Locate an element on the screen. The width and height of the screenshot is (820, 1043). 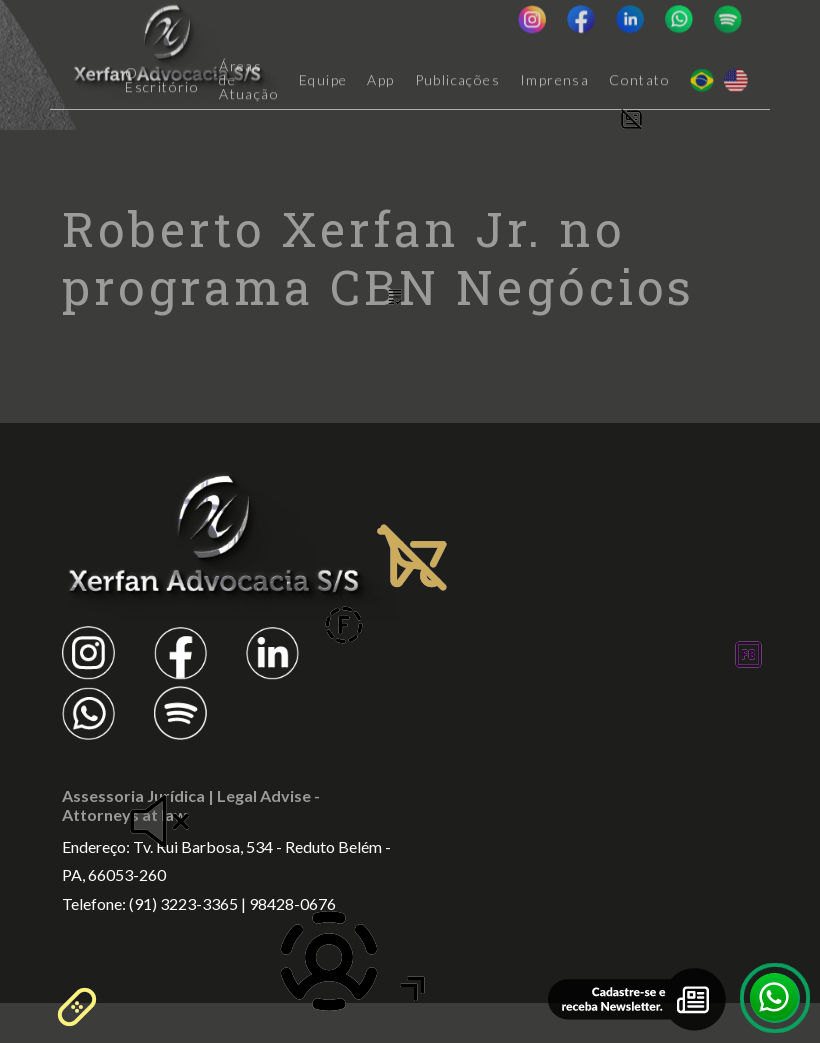
disable identity verification is located at coordinates (631, 119).